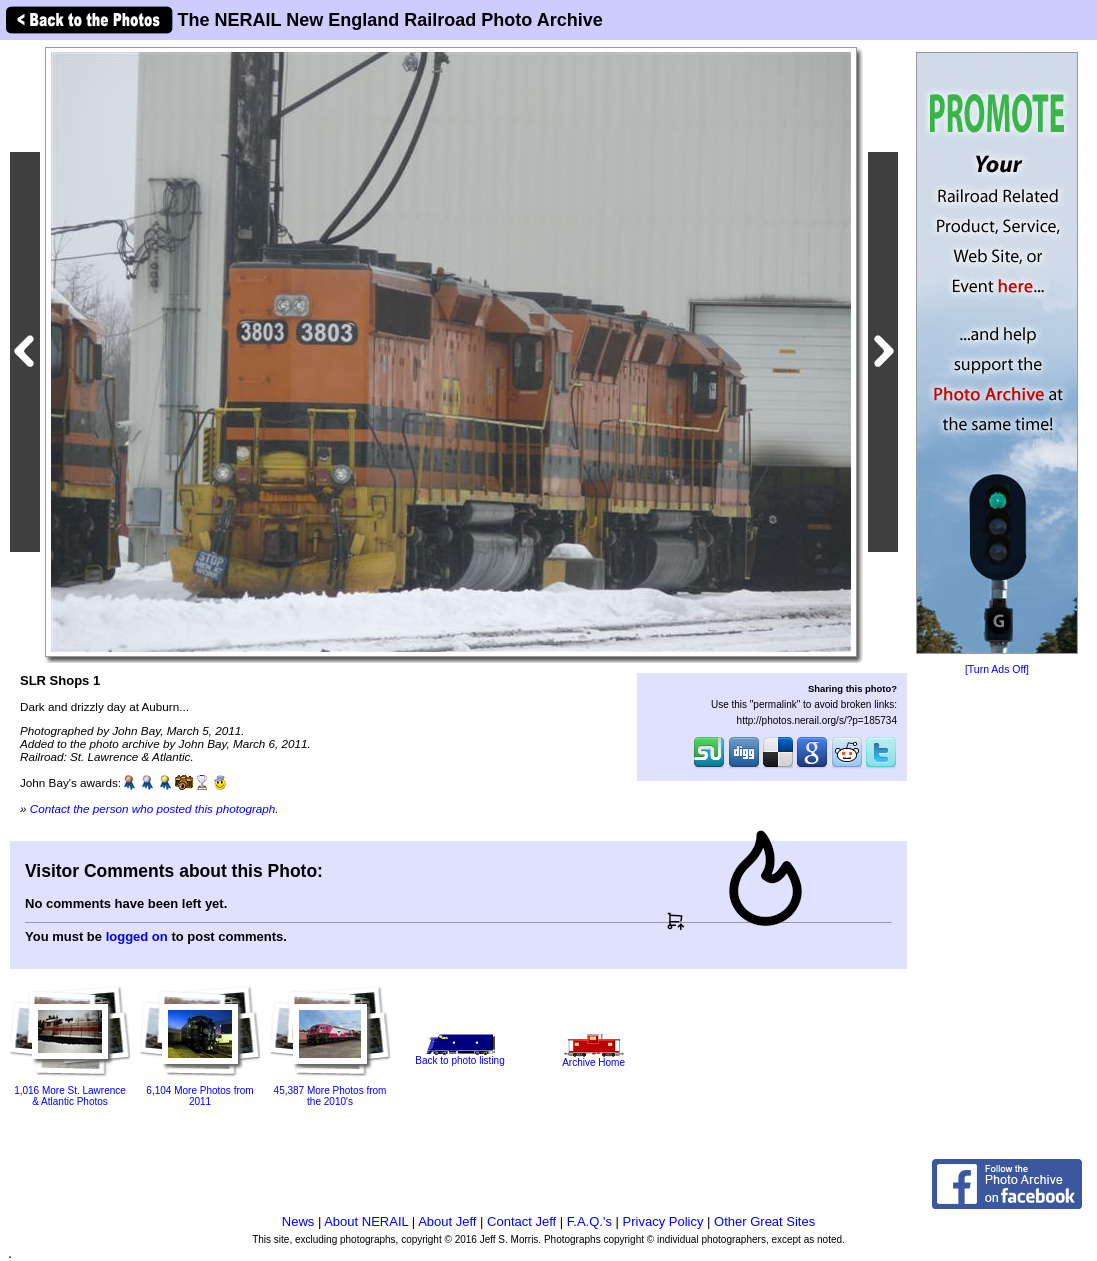 The width and height of the screenshot is (1097, 1261). Describe the element at coordinates (675, 921) in the screenshot. I see `upload items to your cart` at that location.